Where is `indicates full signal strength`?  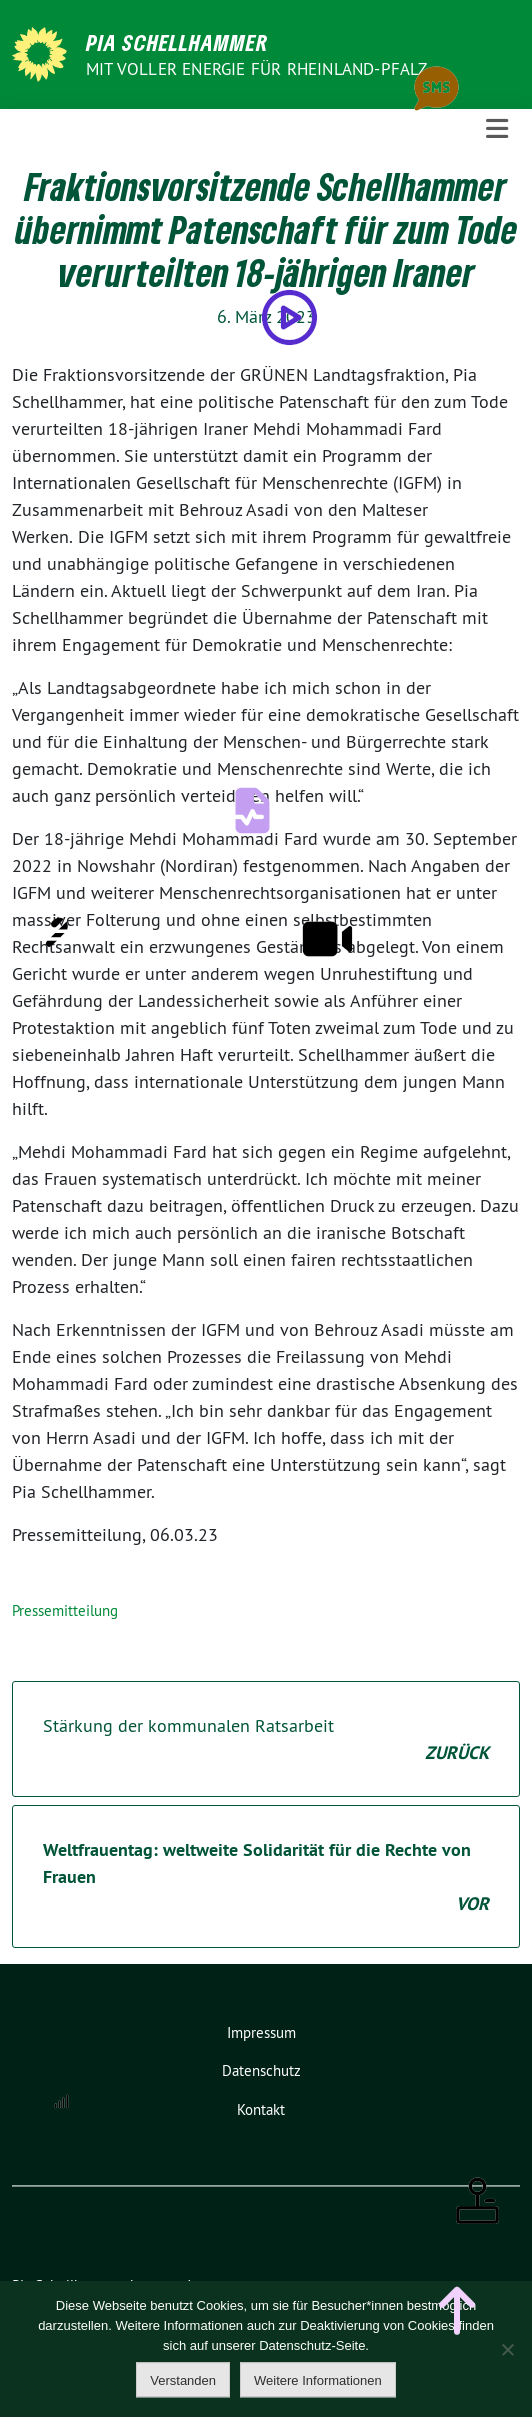
indicates full signal strength is located at coordinates (61, 2101).